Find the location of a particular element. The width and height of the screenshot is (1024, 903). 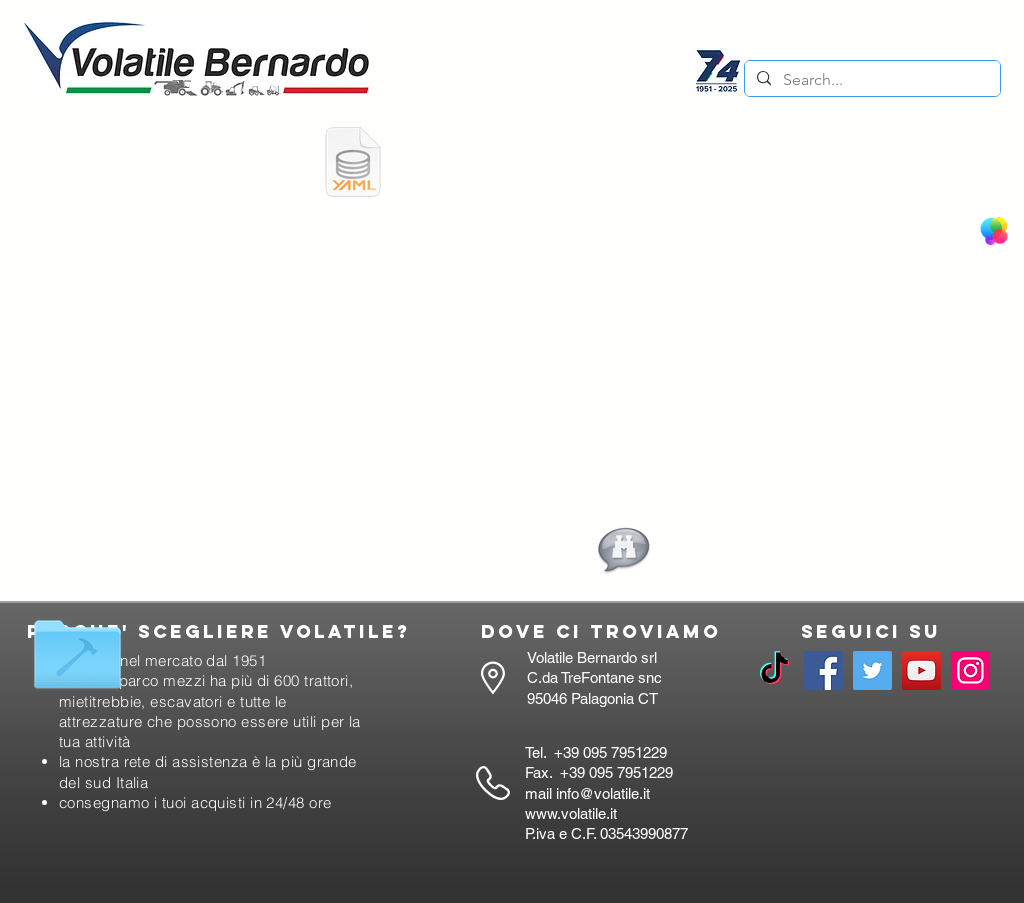

open developer tools and resources folder is located at coordinates (77, 654).